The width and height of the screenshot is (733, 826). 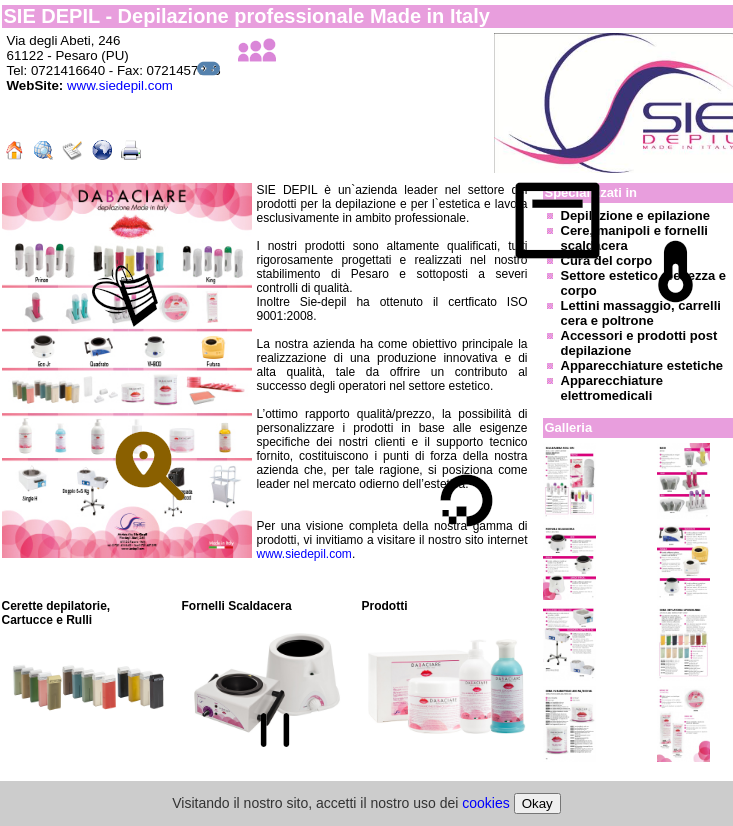 What do you see at coordinates (150, 466) in the screenshot?
I see `search for a location` at bounding box center [150, 466].